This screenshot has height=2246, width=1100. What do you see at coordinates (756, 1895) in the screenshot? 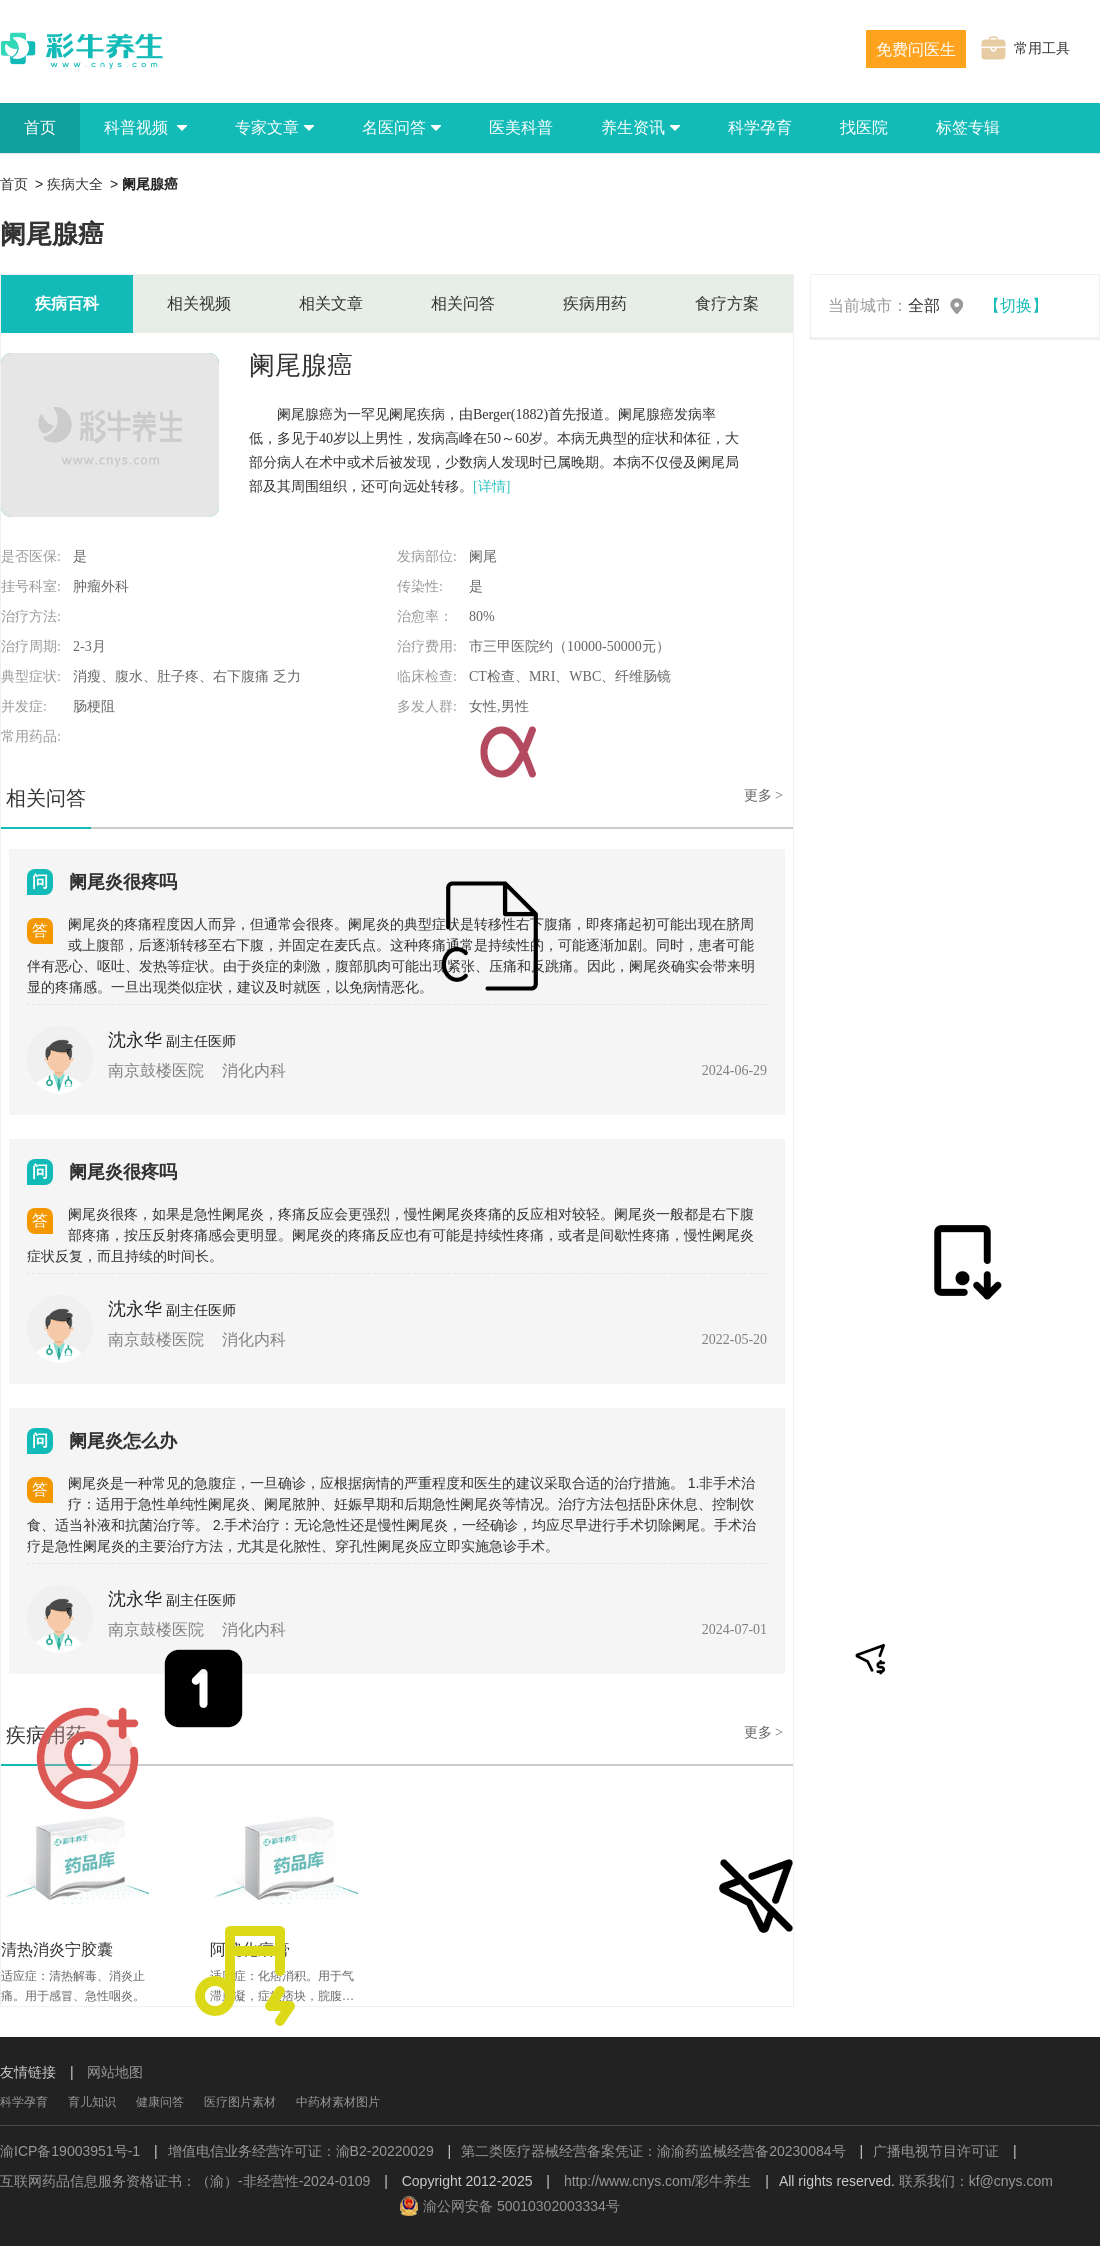
I see `location services disabled` at bounding box center [756, 1895].